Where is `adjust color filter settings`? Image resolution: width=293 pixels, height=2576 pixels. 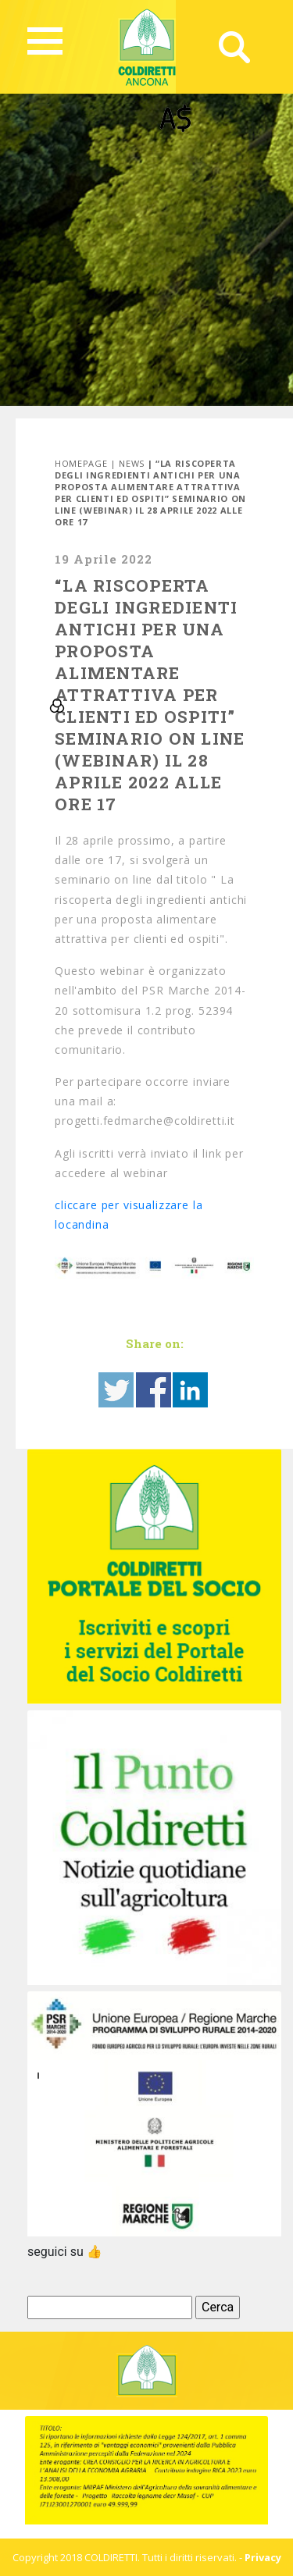 adjust color filter settings is located at coordinates (57, 706).